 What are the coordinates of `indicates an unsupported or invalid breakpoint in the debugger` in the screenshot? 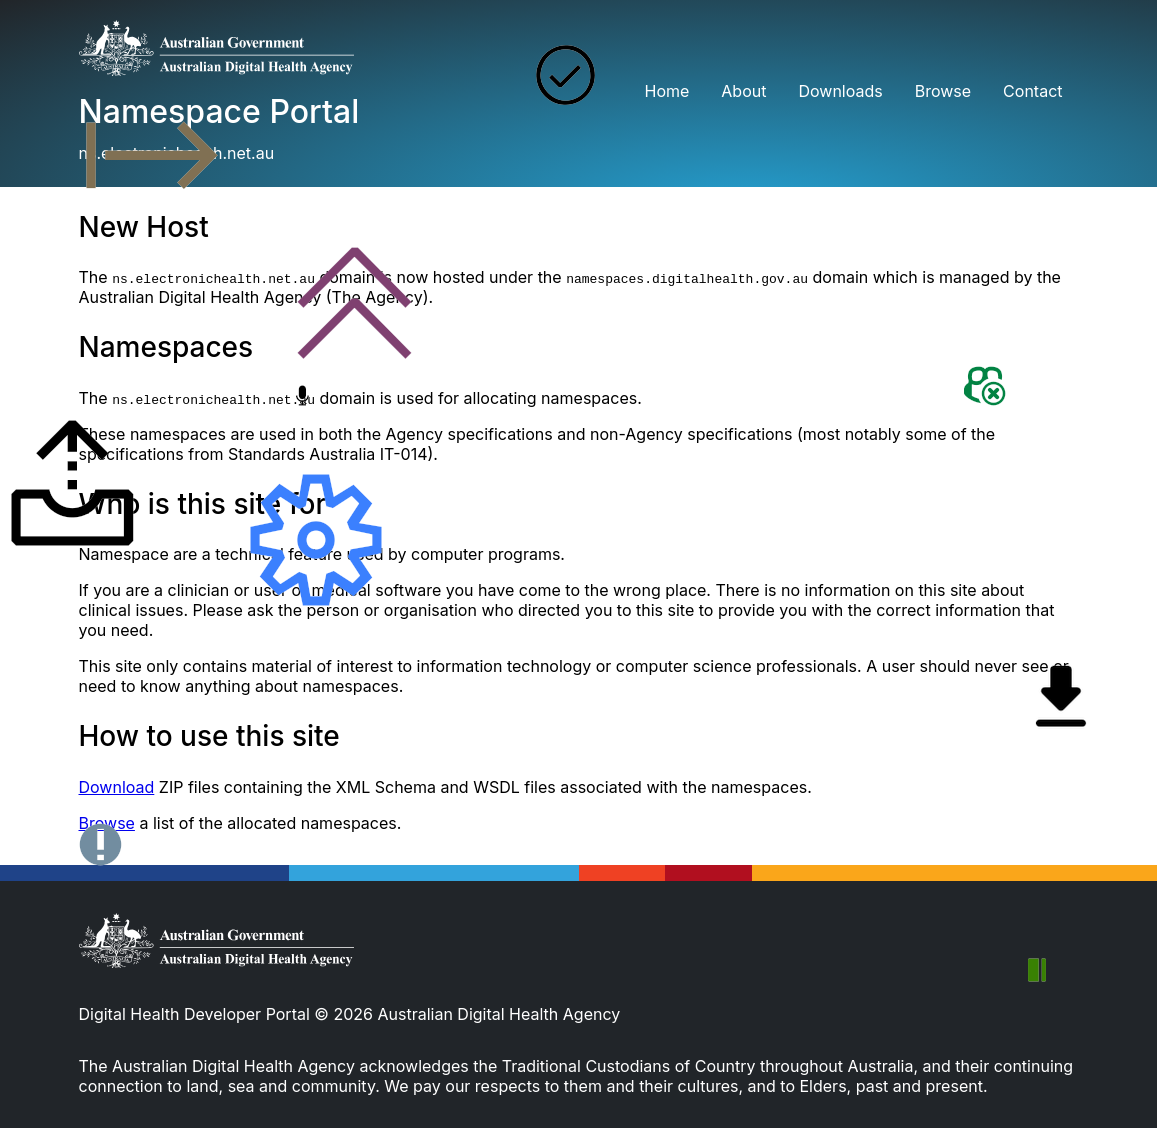 It's located at (100, 844).